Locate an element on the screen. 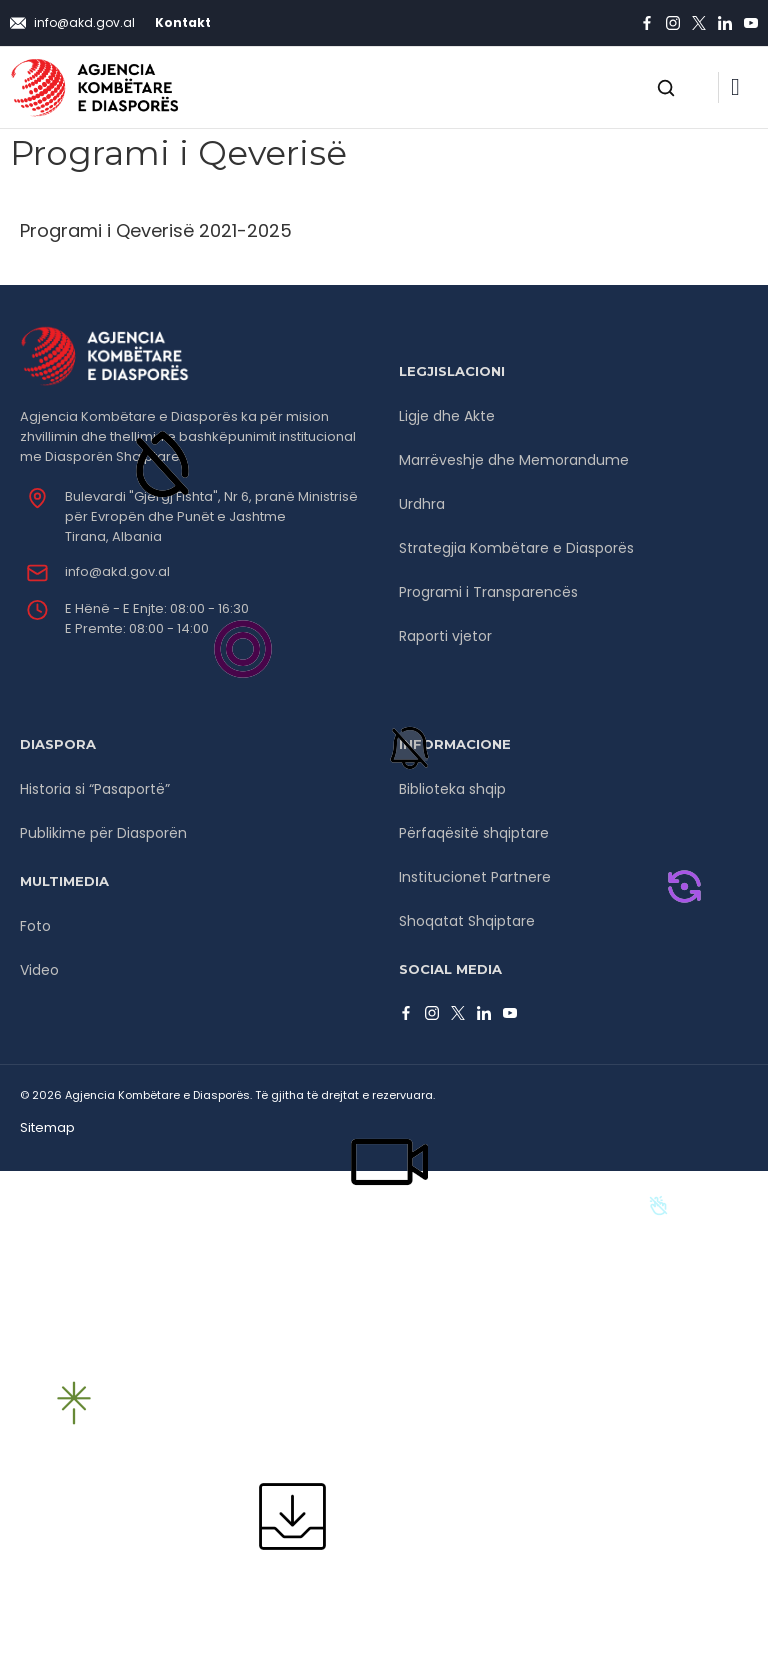 The height and width of the screenshot is (1679, 768). download file to inbox or tray is located at coordinates (292, 1516).